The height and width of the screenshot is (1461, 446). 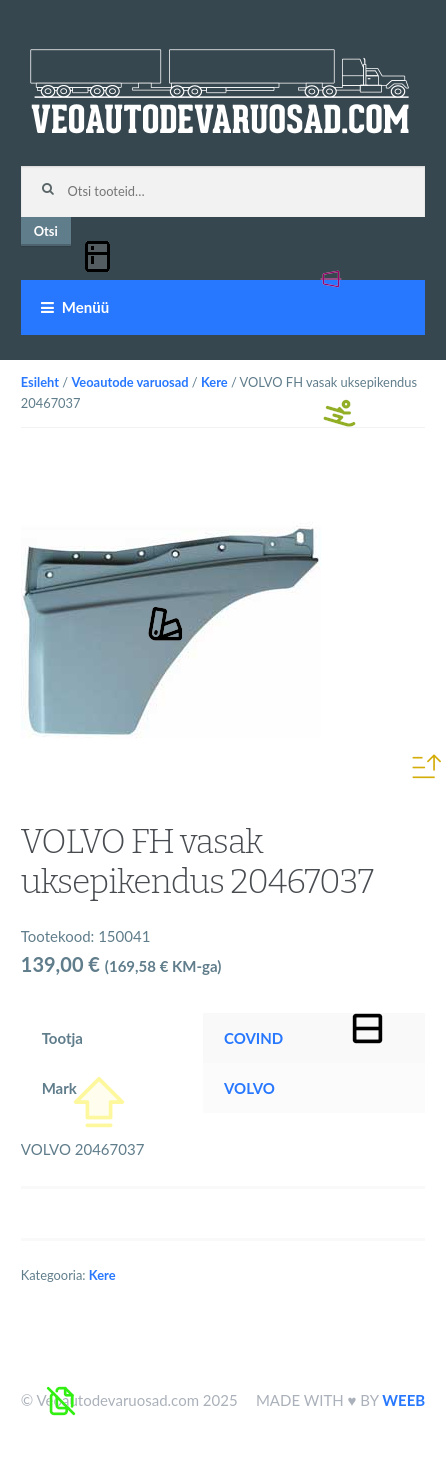 What do you see at coordinates (97, 256) in the screenshot?
I see `access kitchen appliances or settings` at bounding box center [97, 256].